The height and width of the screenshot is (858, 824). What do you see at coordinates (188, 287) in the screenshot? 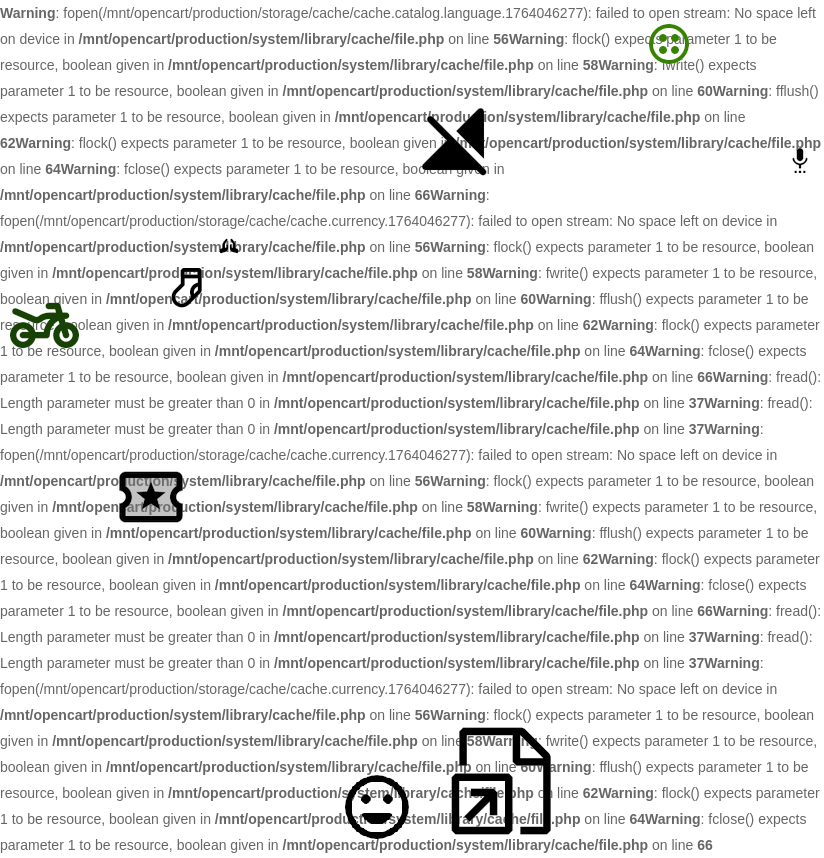
I see `browse clothing or apparel items` at bounding box center [188, 287].